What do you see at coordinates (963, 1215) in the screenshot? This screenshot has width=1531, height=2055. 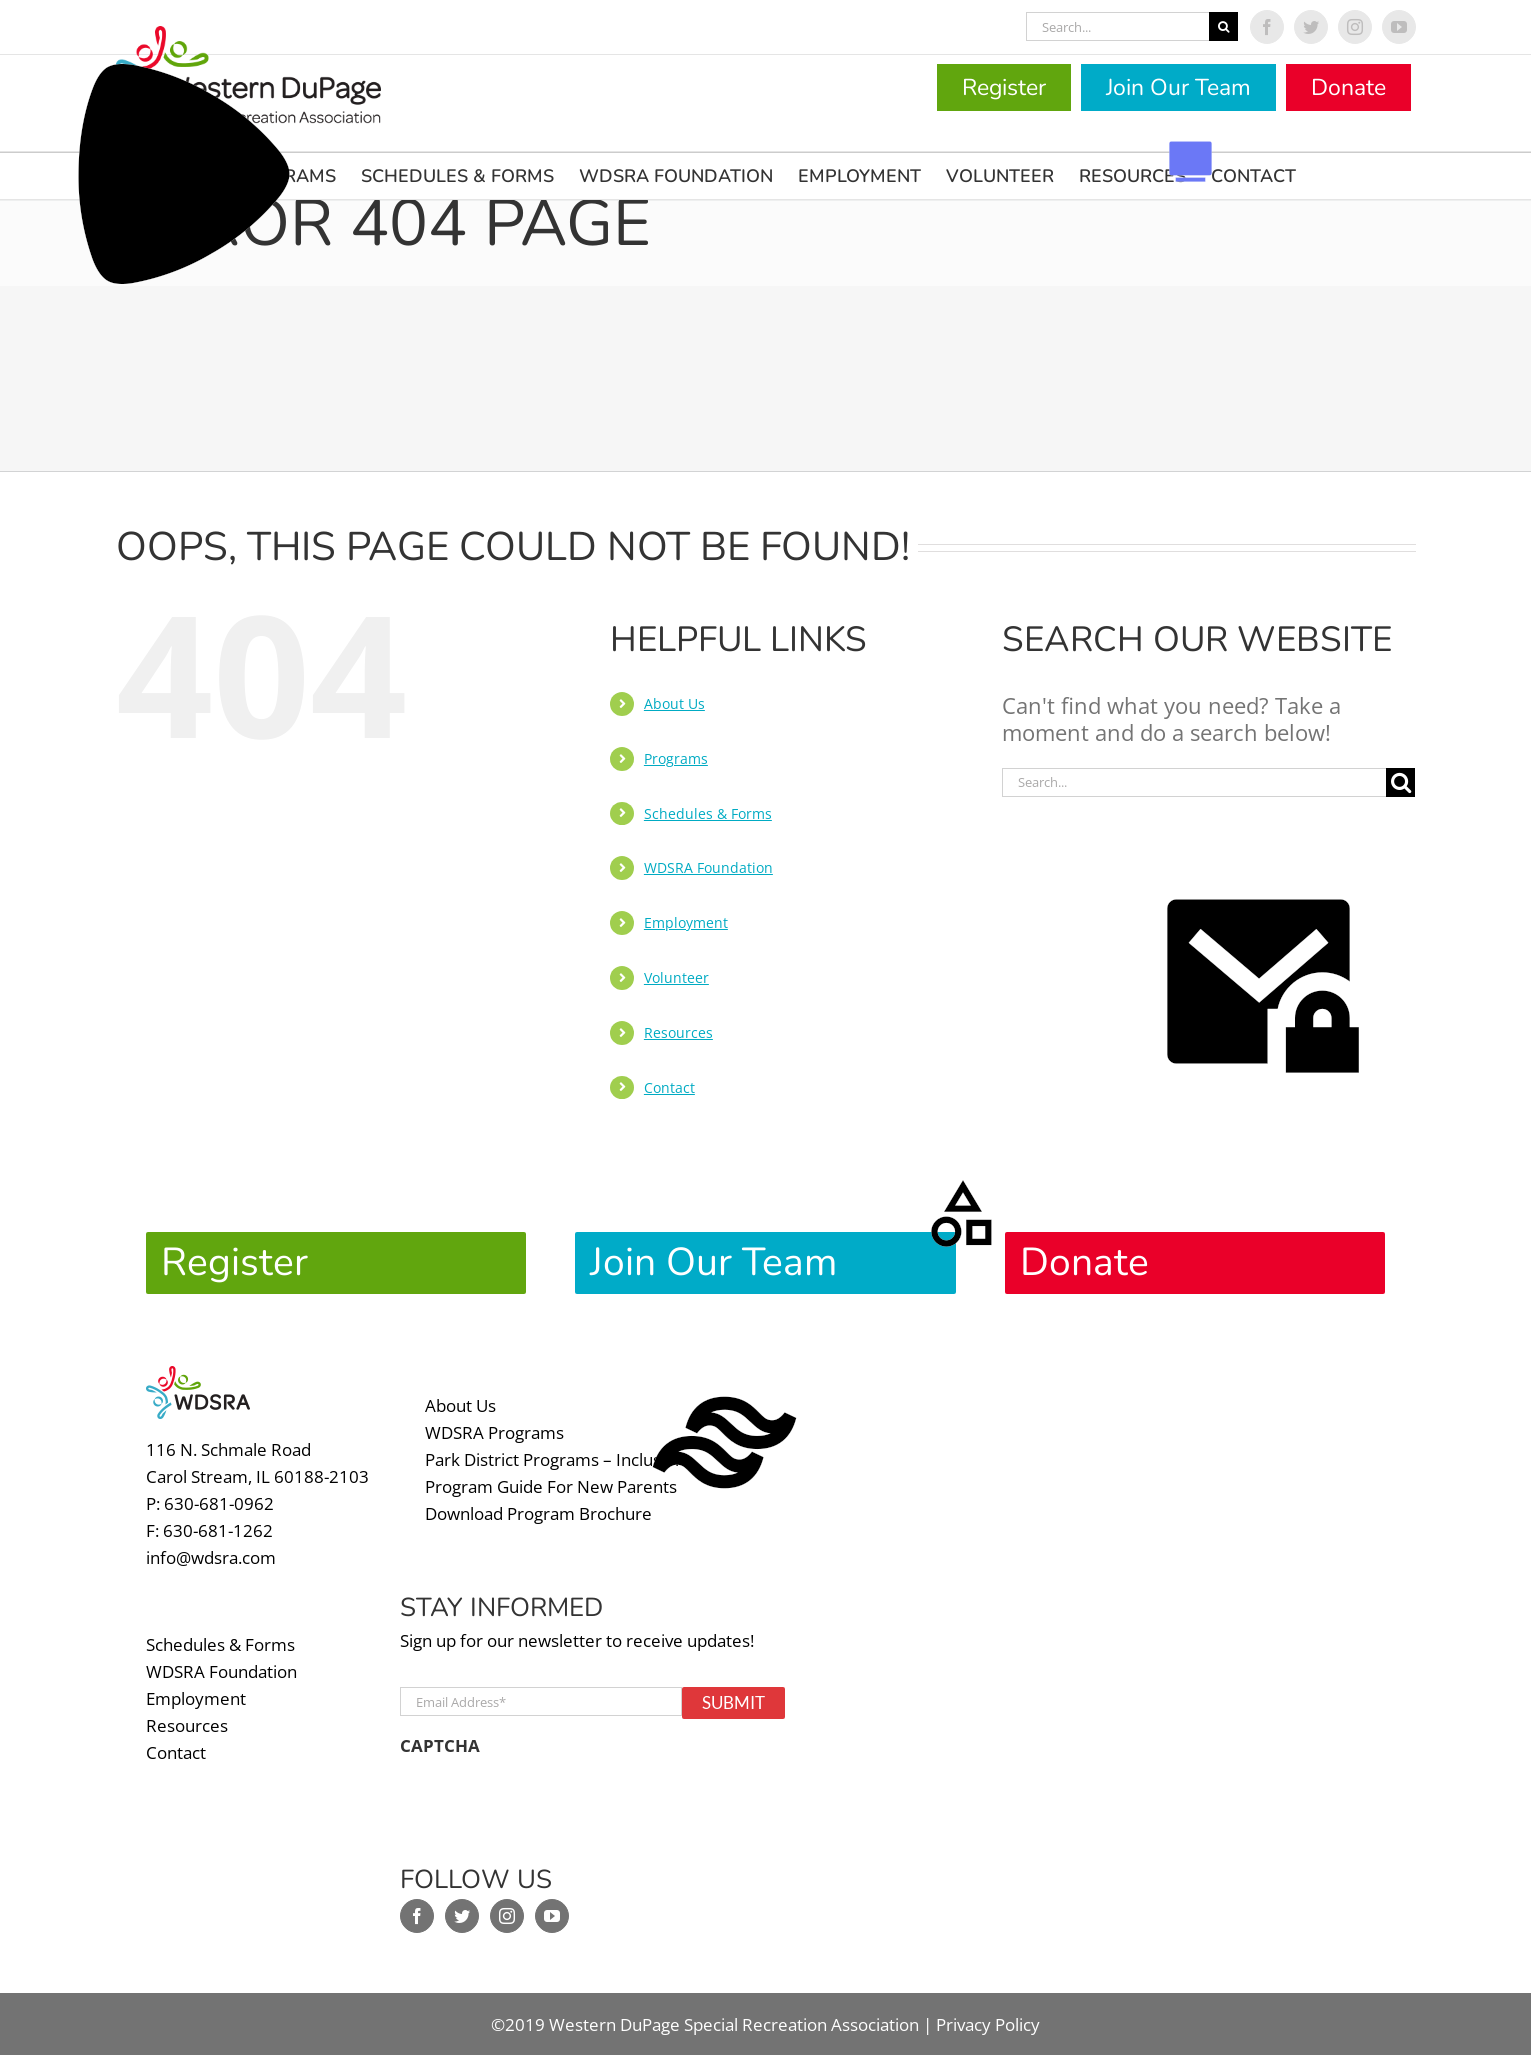 I see `access shape tools and drawing options` at bounding box center [963, 1215].